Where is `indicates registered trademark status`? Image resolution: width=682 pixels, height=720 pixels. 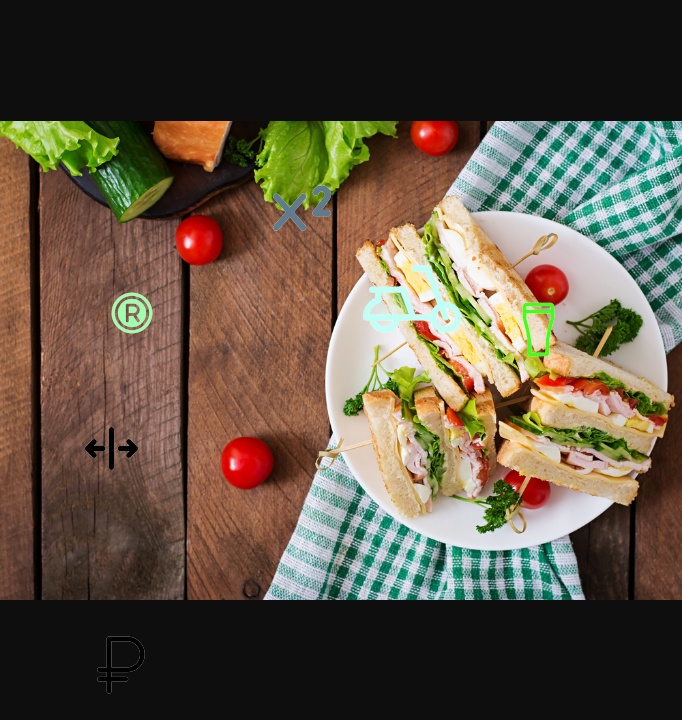 indicates registered trademark status is located at coordinates (132, 313).